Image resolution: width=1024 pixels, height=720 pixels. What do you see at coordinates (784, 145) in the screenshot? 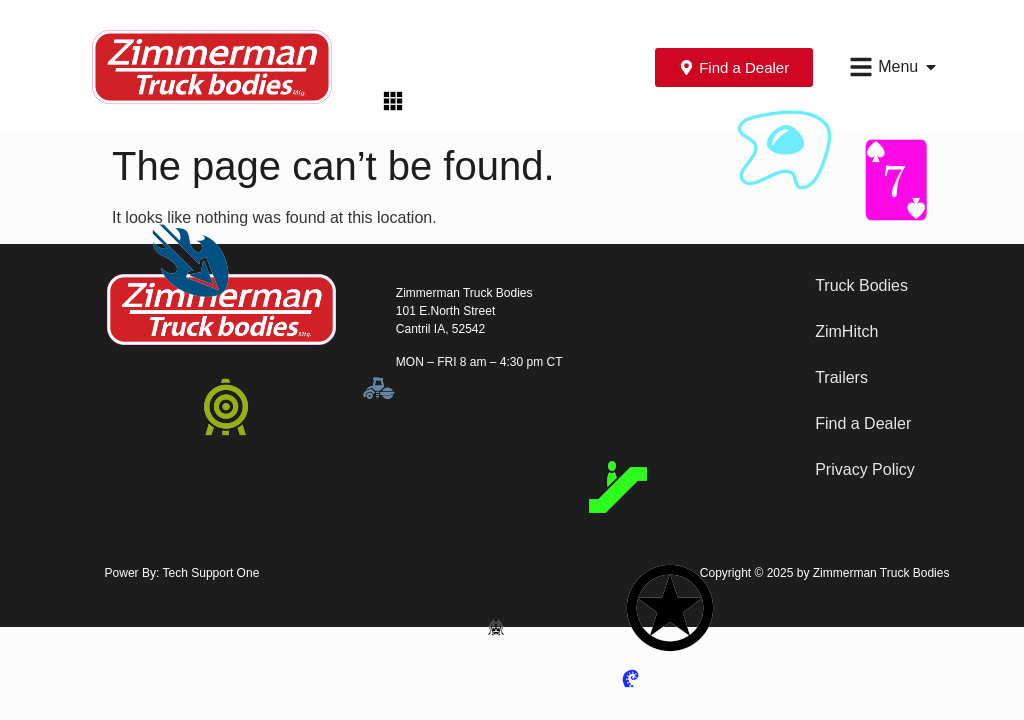
I see `ingredient icon for cooking or recipe apps` at bounding box center [784, 145].